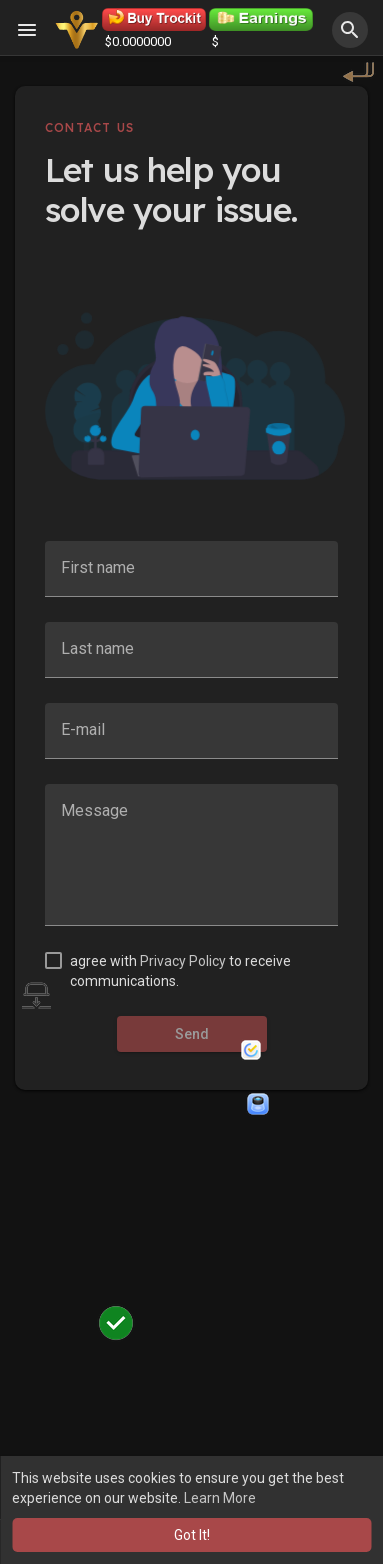 The image size is (383, 1564). I want to click on open ticktick task manager app, so click(251, 1050).